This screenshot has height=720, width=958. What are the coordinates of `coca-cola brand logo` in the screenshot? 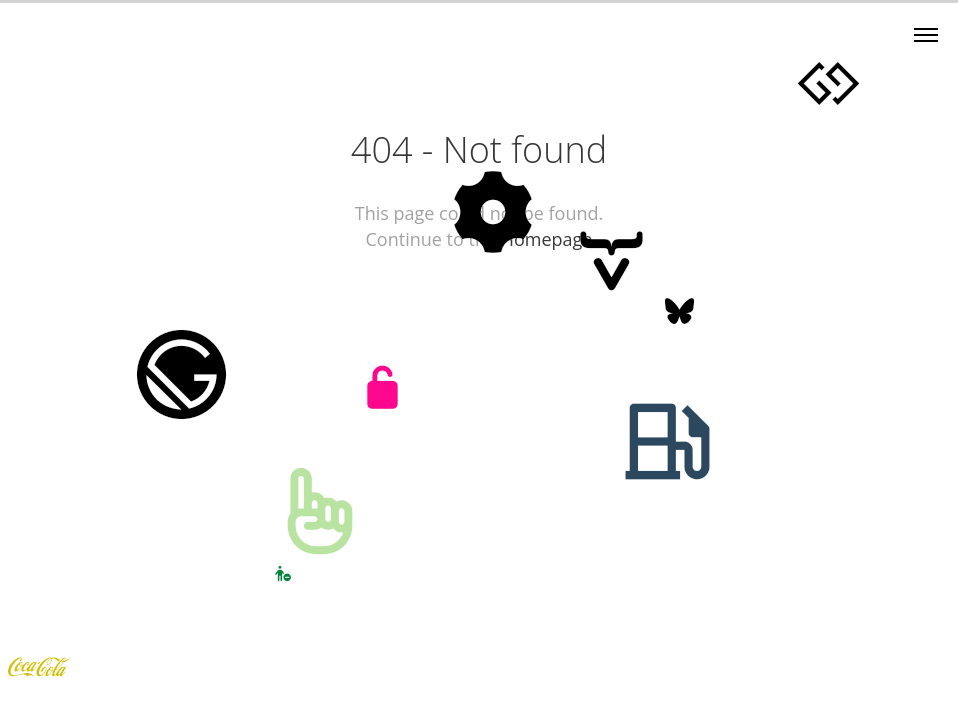 It's located at (39, 667).